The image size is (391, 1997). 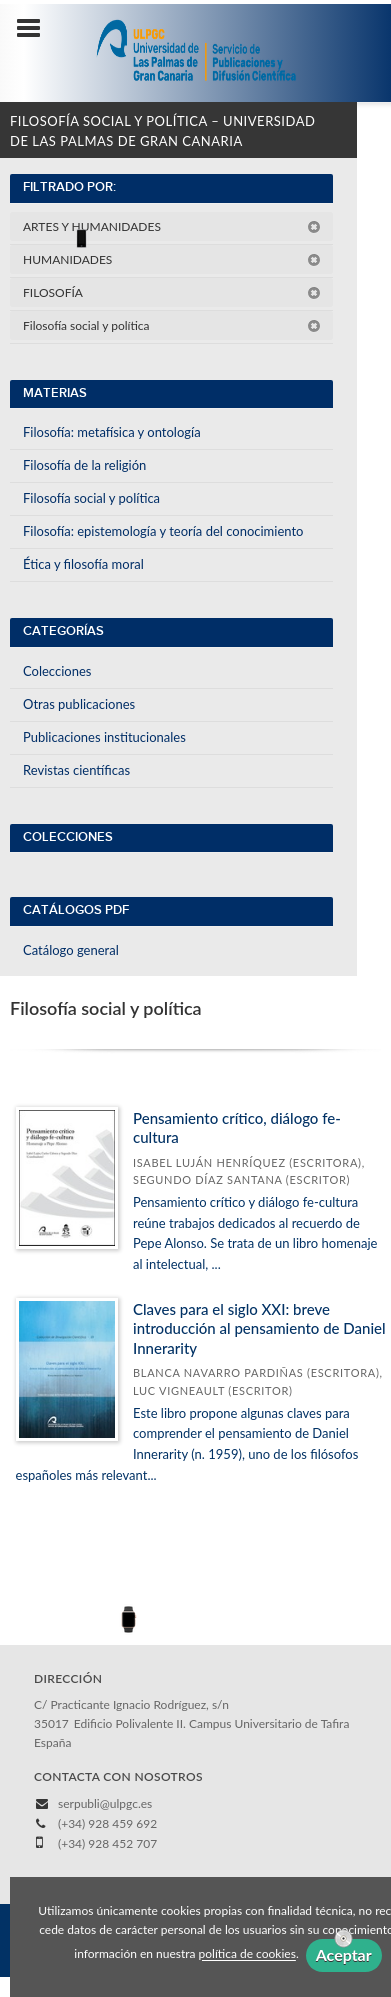 What do you see at coordinates (81, 238) in the screenshot?
I see `iPod nano device in space gray` at bounding box center [81, 238].